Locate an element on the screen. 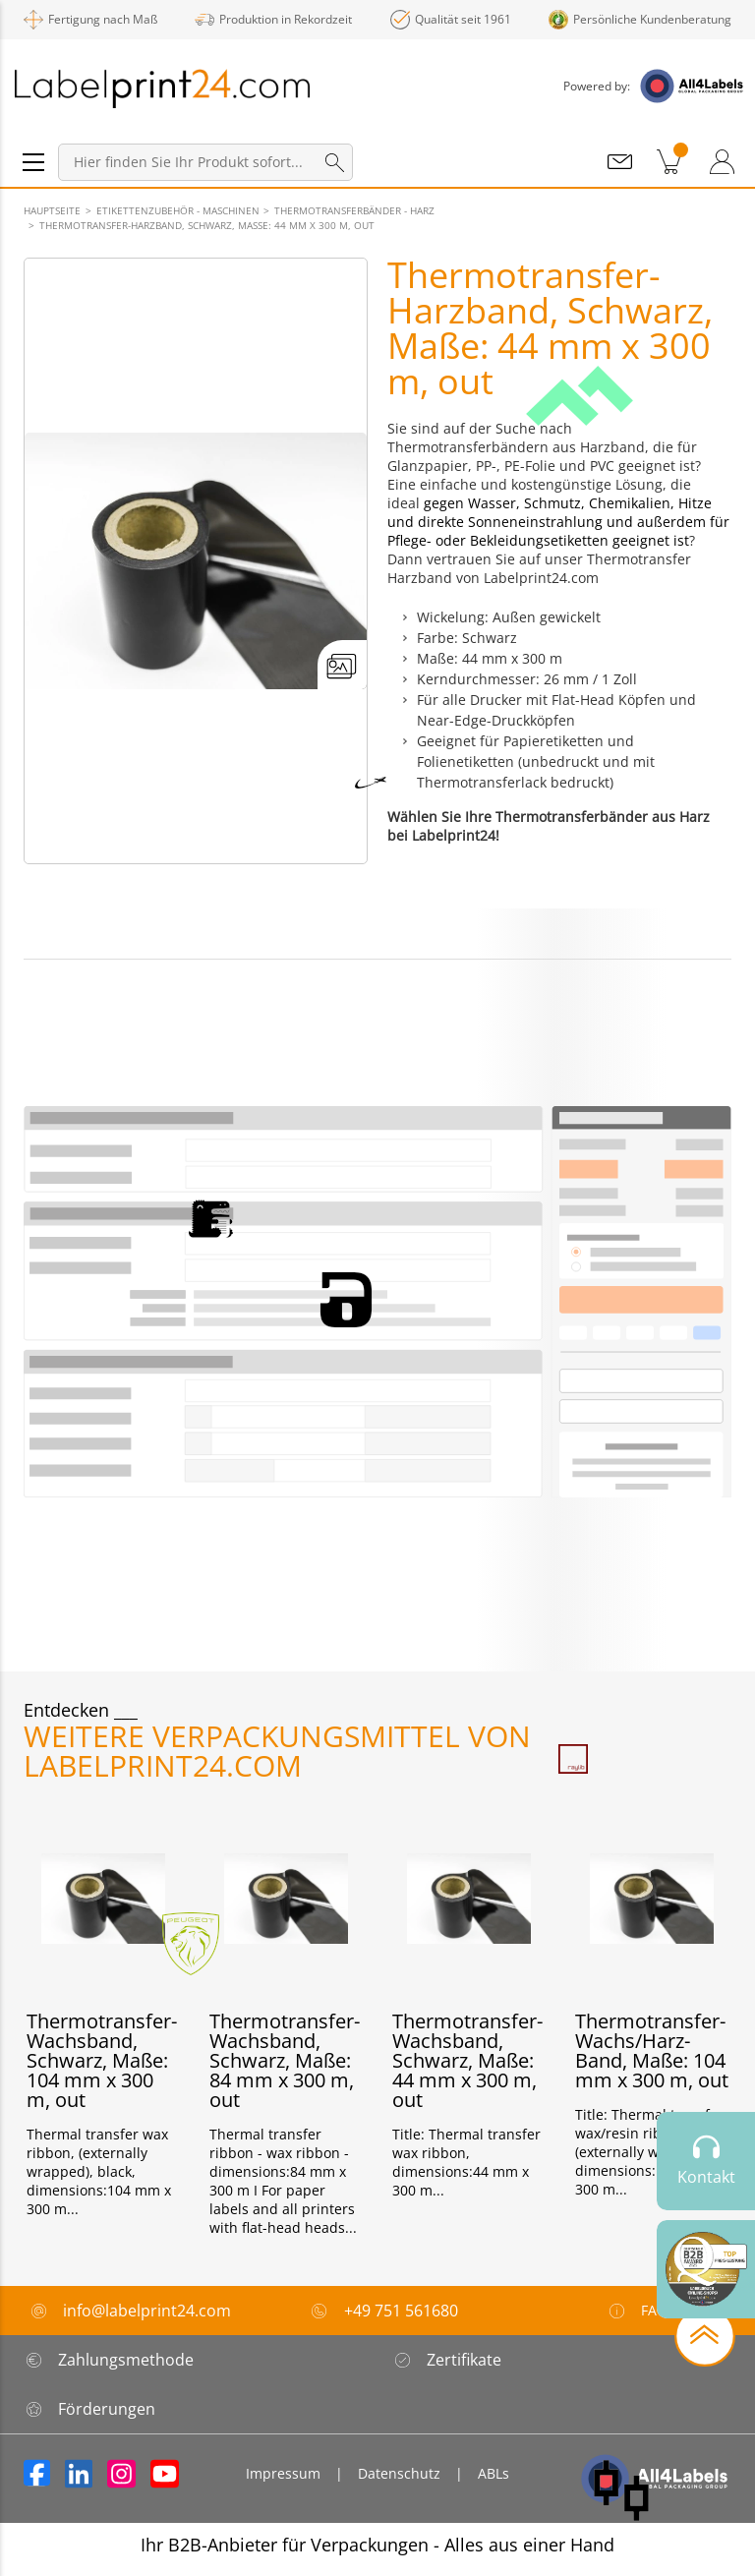  Code Climate logo is located at coordinates (579, 395).